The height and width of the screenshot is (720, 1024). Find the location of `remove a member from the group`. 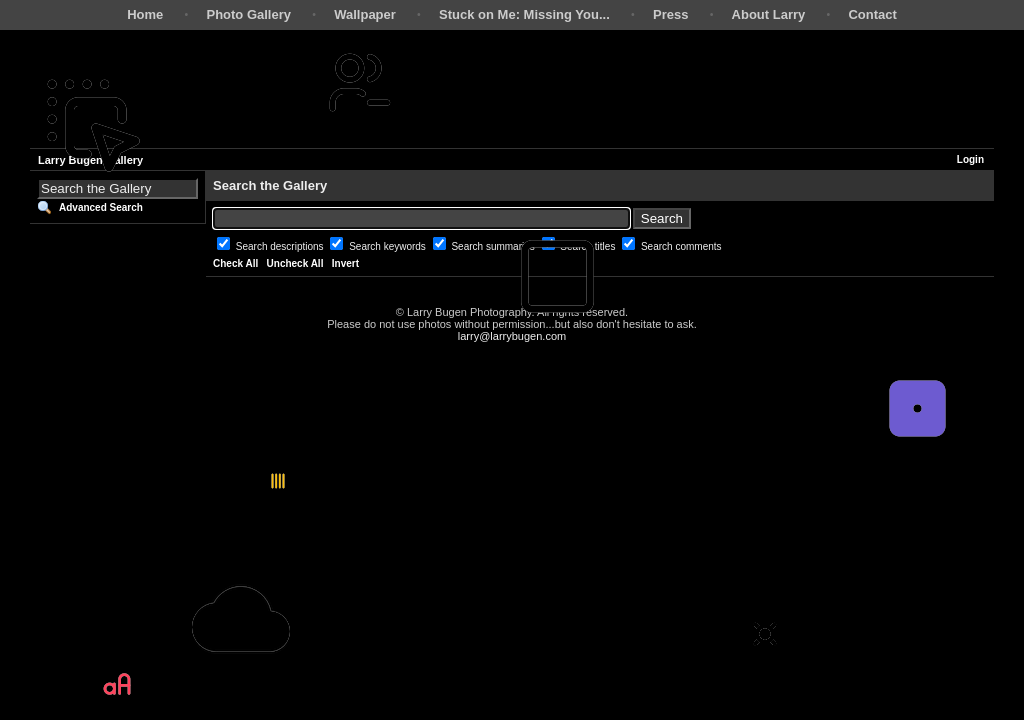

remove a member from the group is located at coordinates (358, 82).